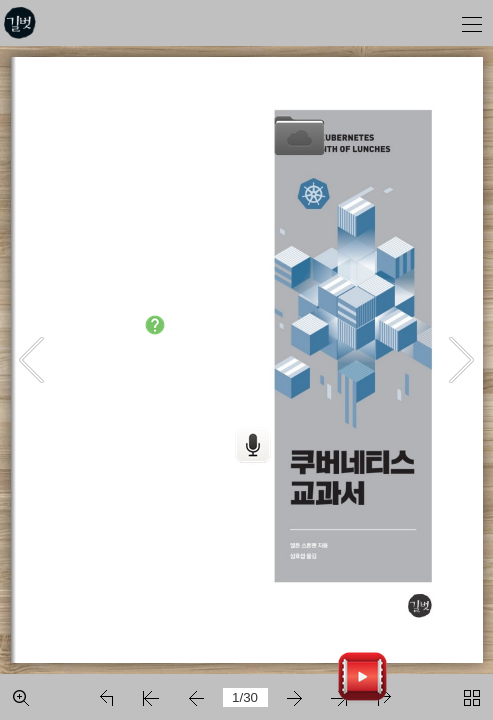  What do you see at coordinates (155, 325) in the screenshot?
I see `indicates unknown or unrecognized file status` at bounding box center [155, 325].